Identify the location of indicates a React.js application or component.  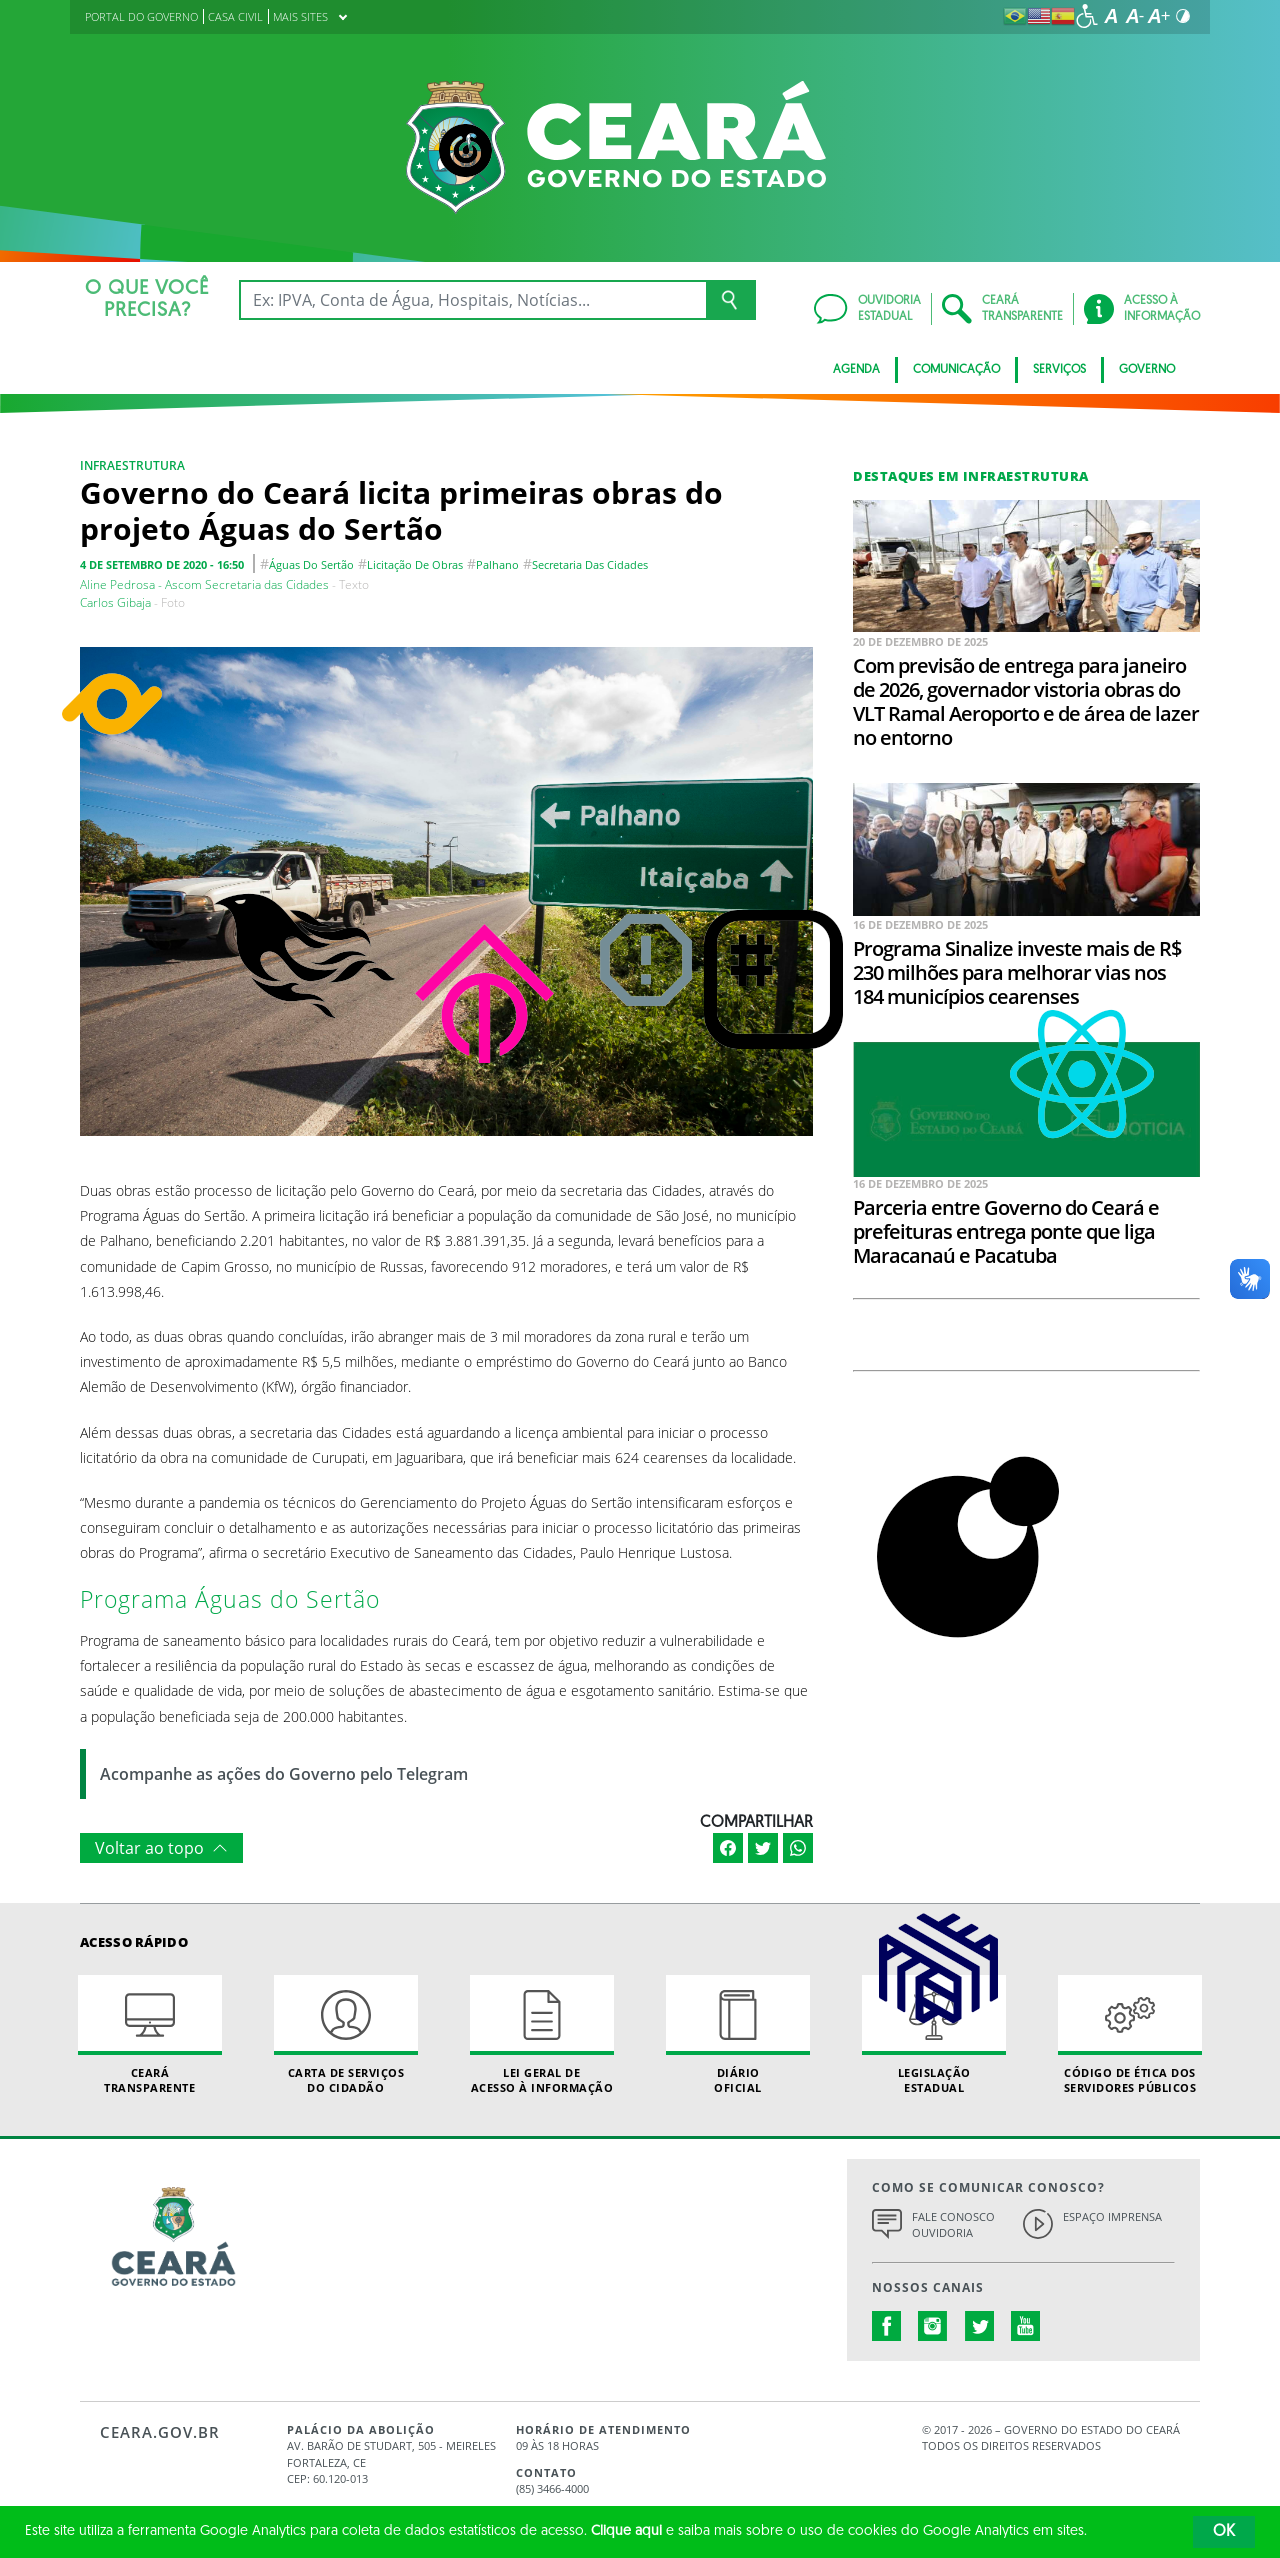
(1082, 1074).